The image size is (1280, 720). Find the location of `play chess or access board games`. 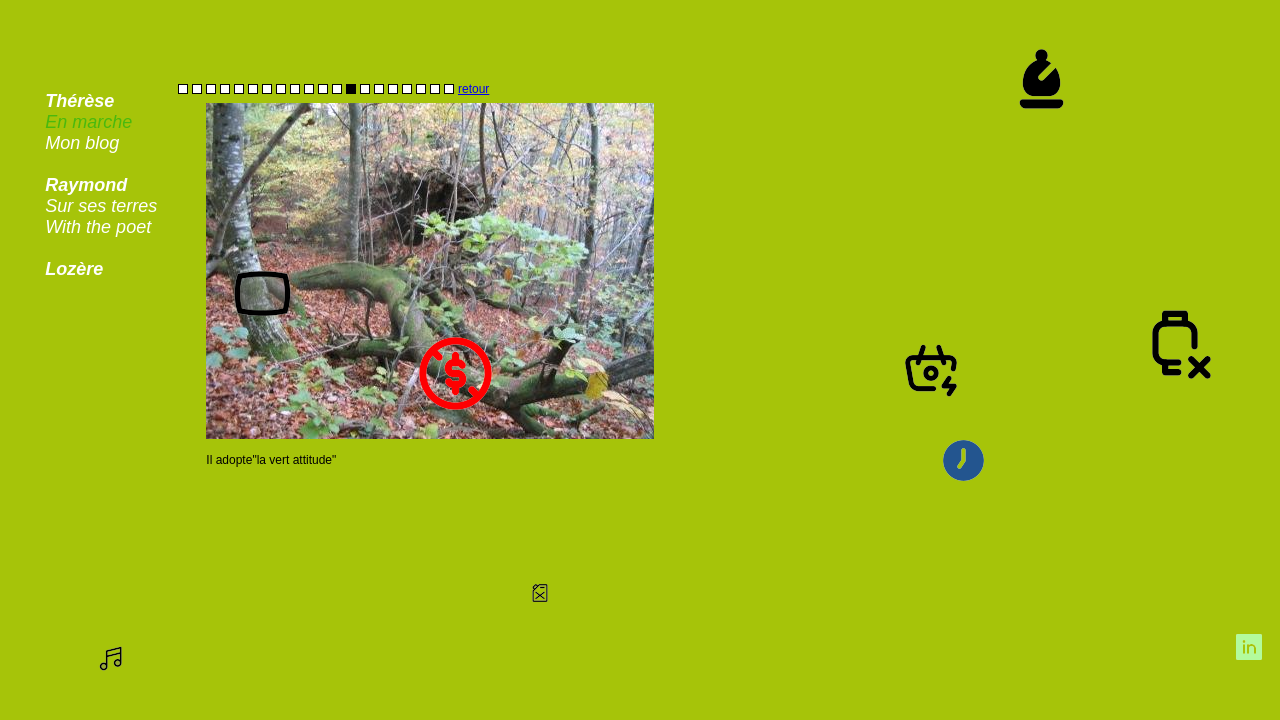

play chess or access board games is located at coordinates (1041, 80).